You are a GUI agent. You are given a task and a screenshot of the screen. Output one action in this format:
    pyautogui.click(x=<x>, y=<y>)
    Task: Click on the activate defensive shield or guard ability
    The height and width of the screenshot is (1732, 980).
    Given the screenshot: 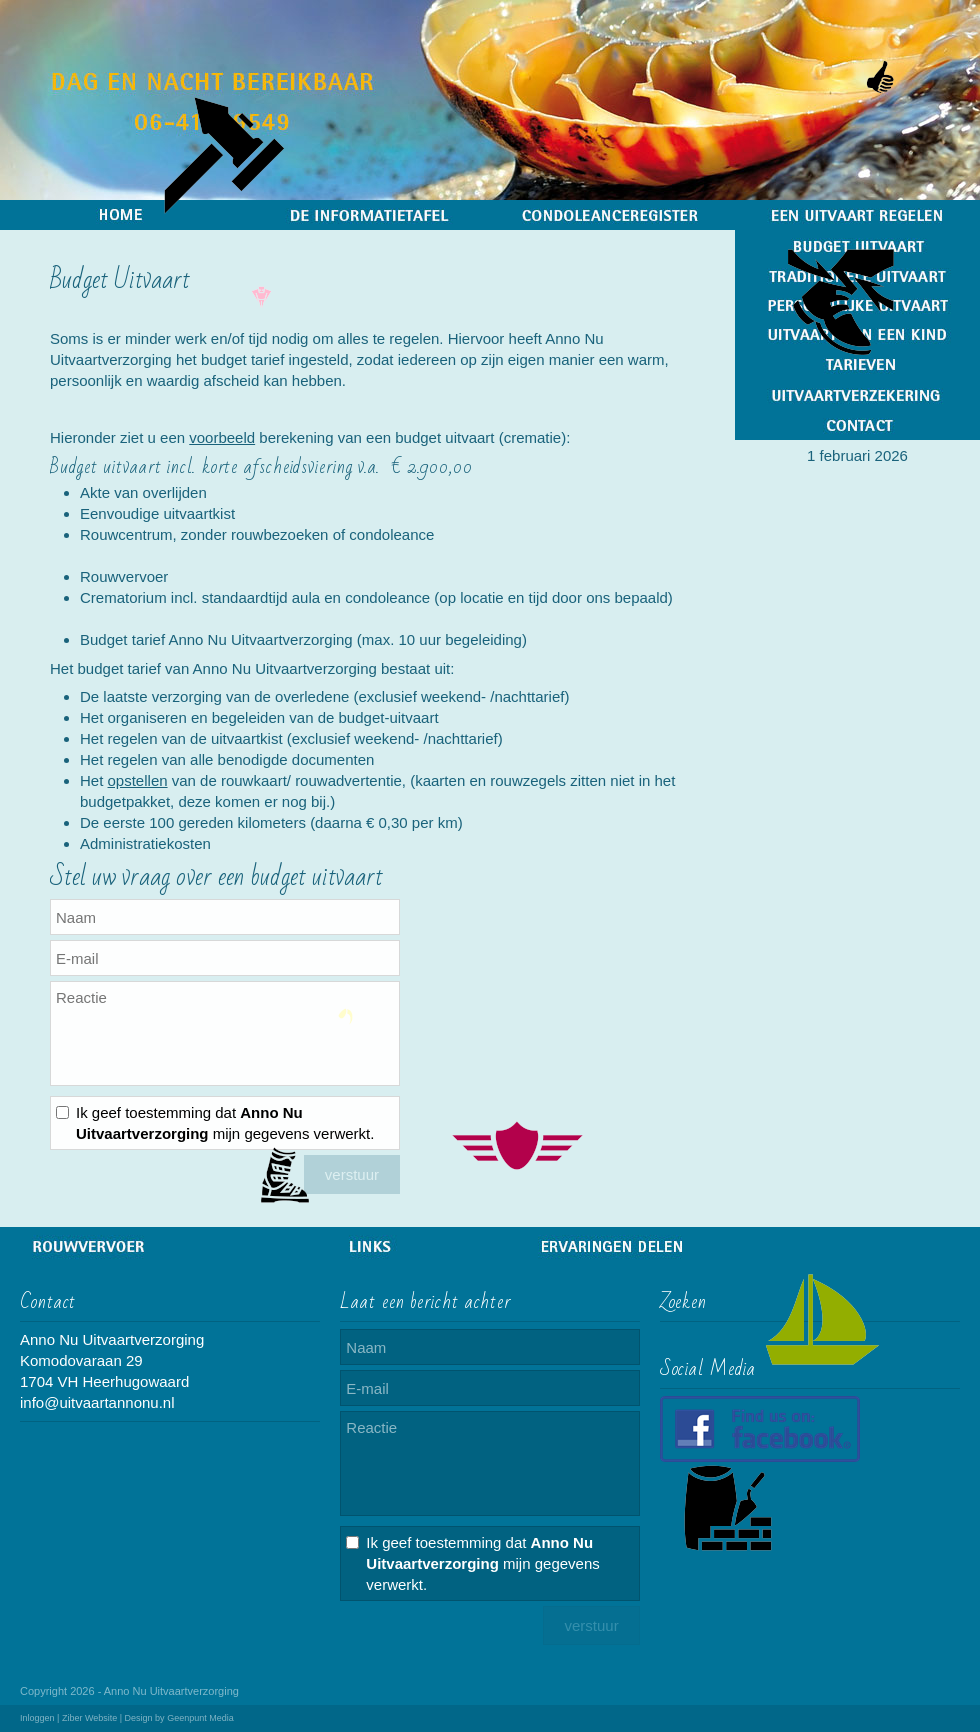 What is the action you would take?
    pyautogui.click(x=261, y=297)
    